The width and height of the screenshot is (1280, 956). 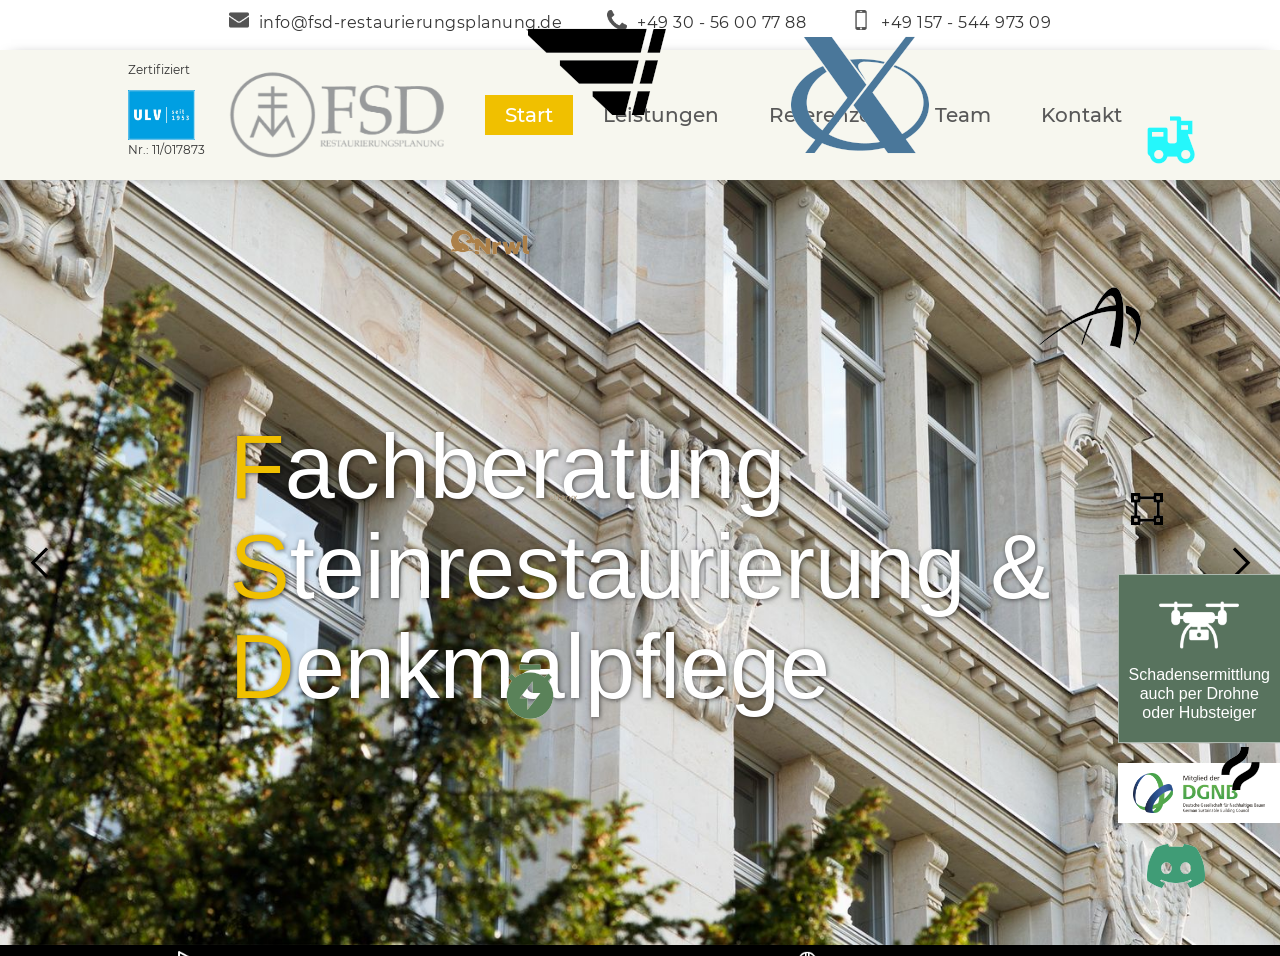 What do you see at coordinates (597, 72) in the screenshot?
I see `hermes brand logo` at bounding box center [597, 72].